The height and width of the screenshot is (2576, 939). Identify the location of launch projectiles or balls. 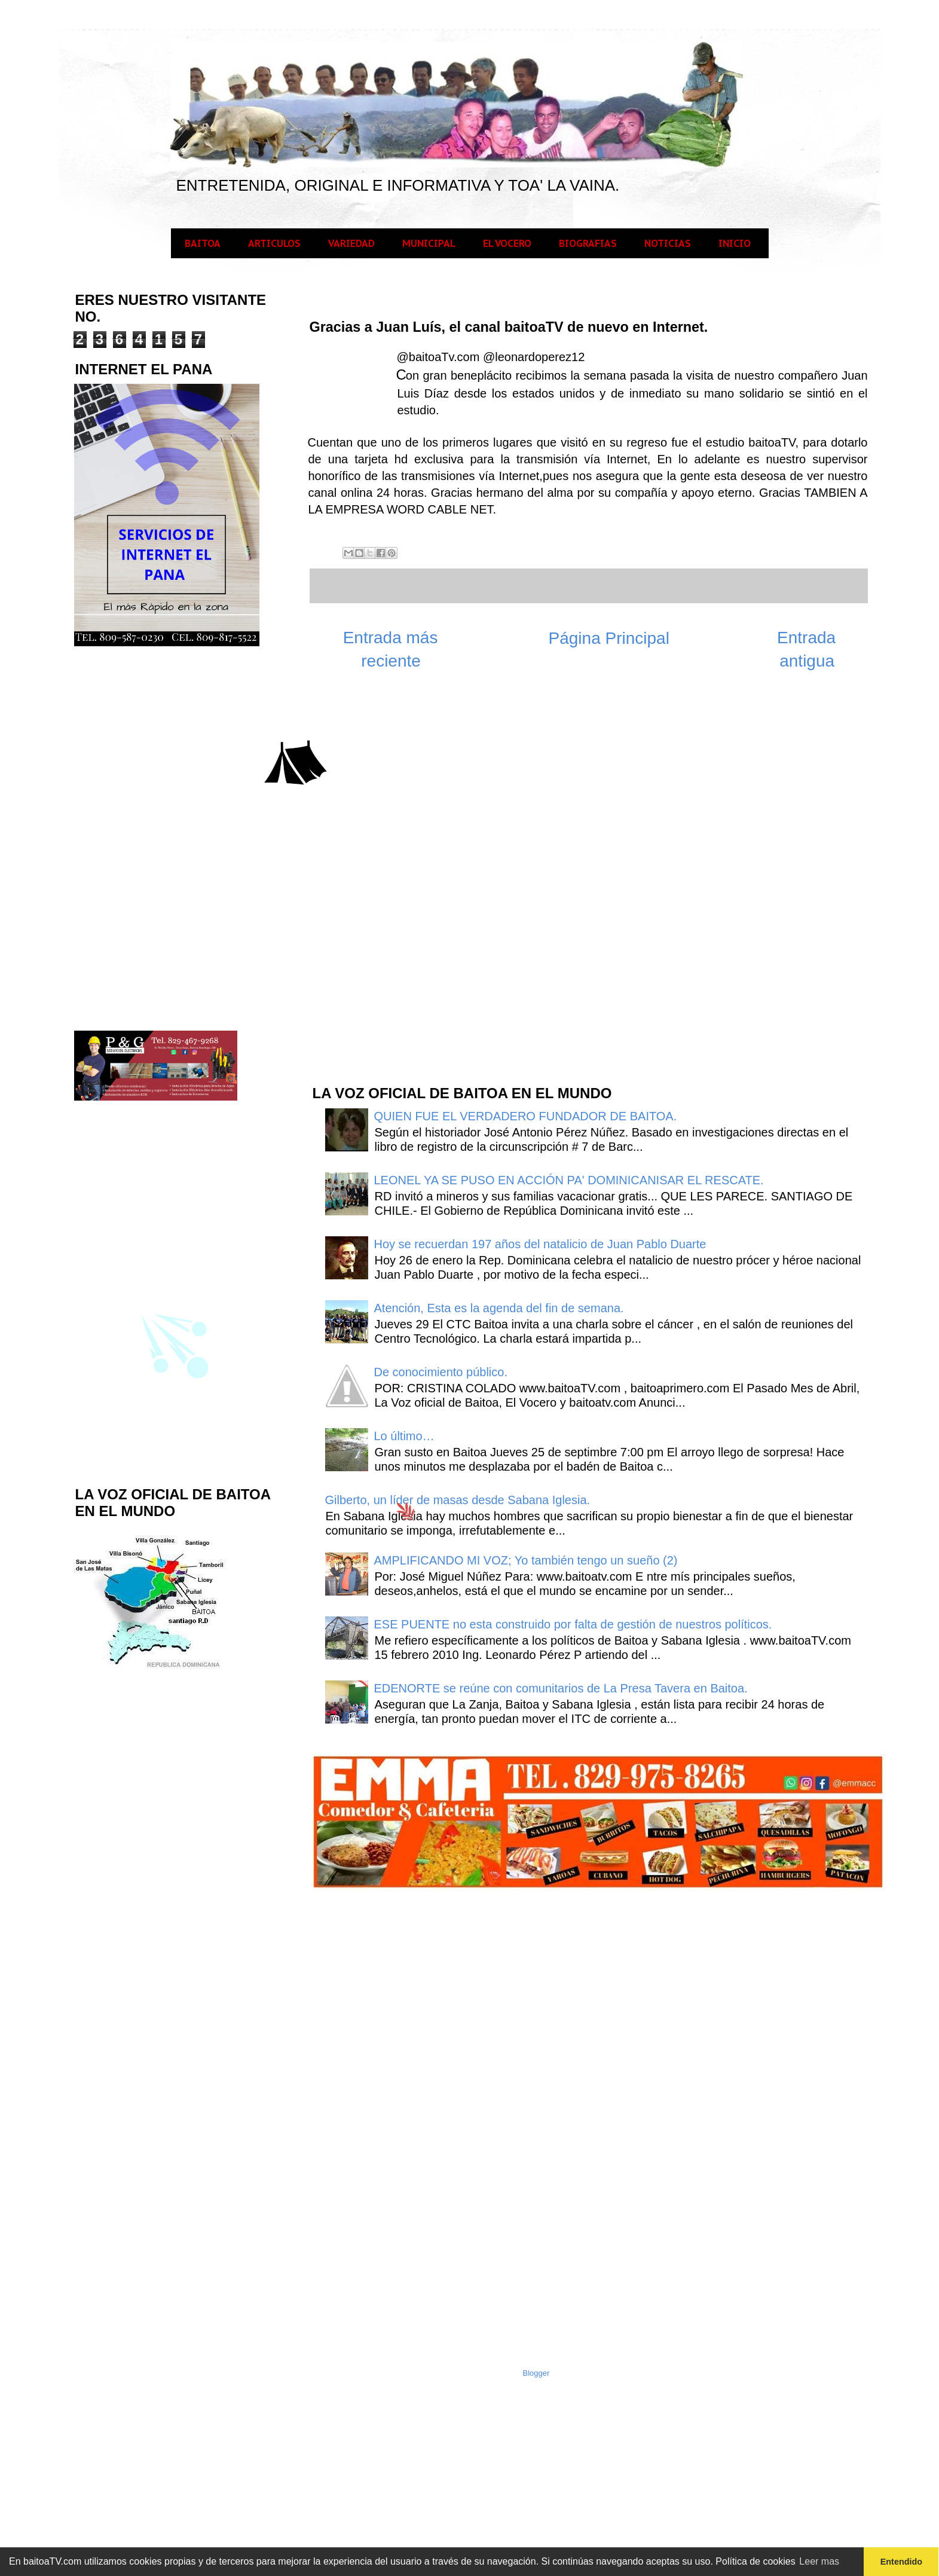
(175, 1344).